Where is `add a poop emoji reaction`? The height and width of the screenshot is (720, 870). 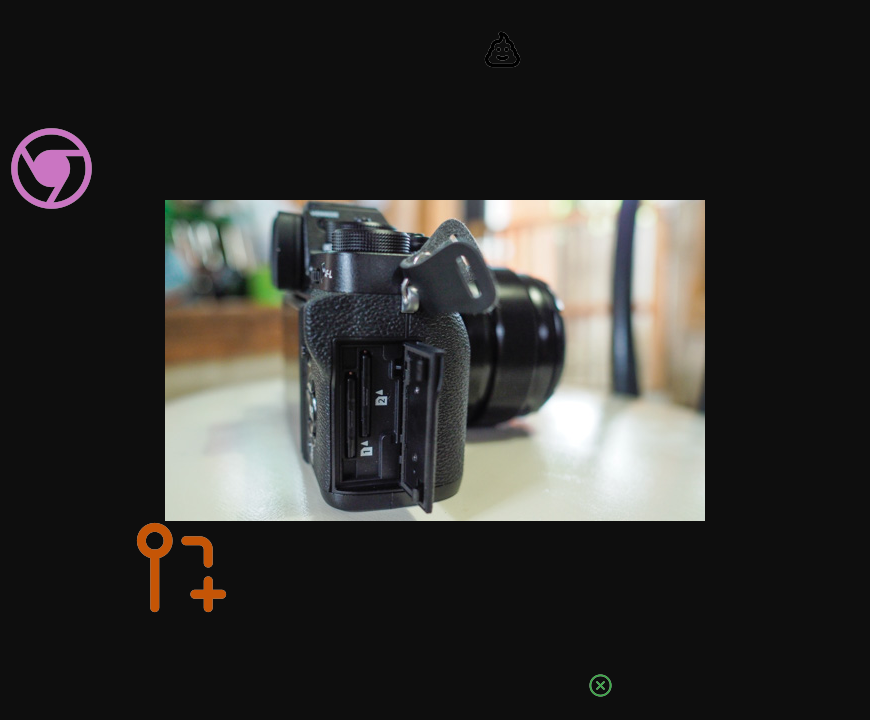
add a poop emoji reaction is located at coordinates (502, 49).